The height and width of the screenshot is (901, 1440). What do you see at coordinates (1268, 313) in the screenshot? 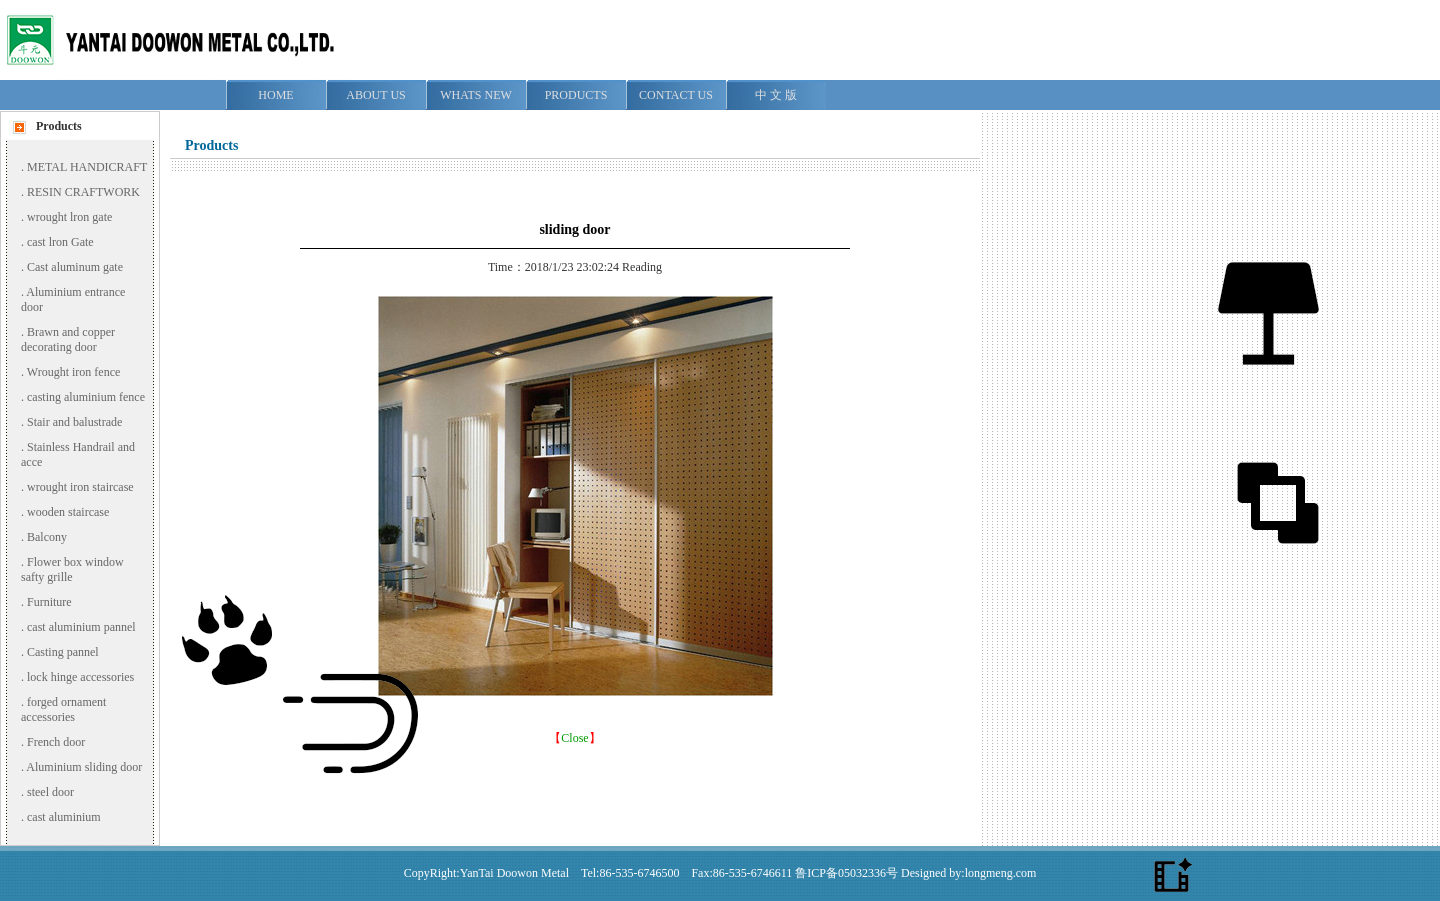
I see `open keynote presentation app` at bounding box center [1268, 313].